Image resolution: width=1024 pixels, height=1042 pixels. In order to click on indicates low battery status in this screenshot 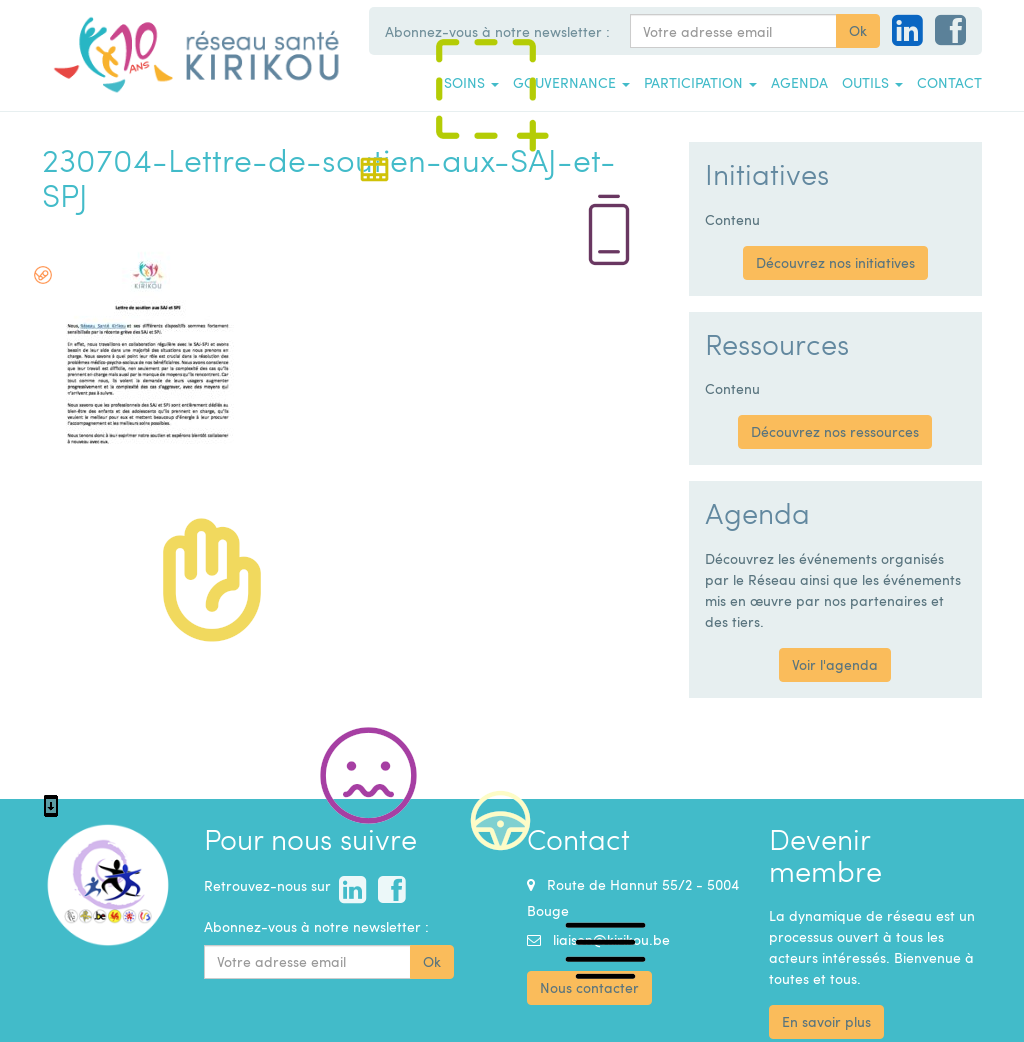, I will do `click(609, 231)`.